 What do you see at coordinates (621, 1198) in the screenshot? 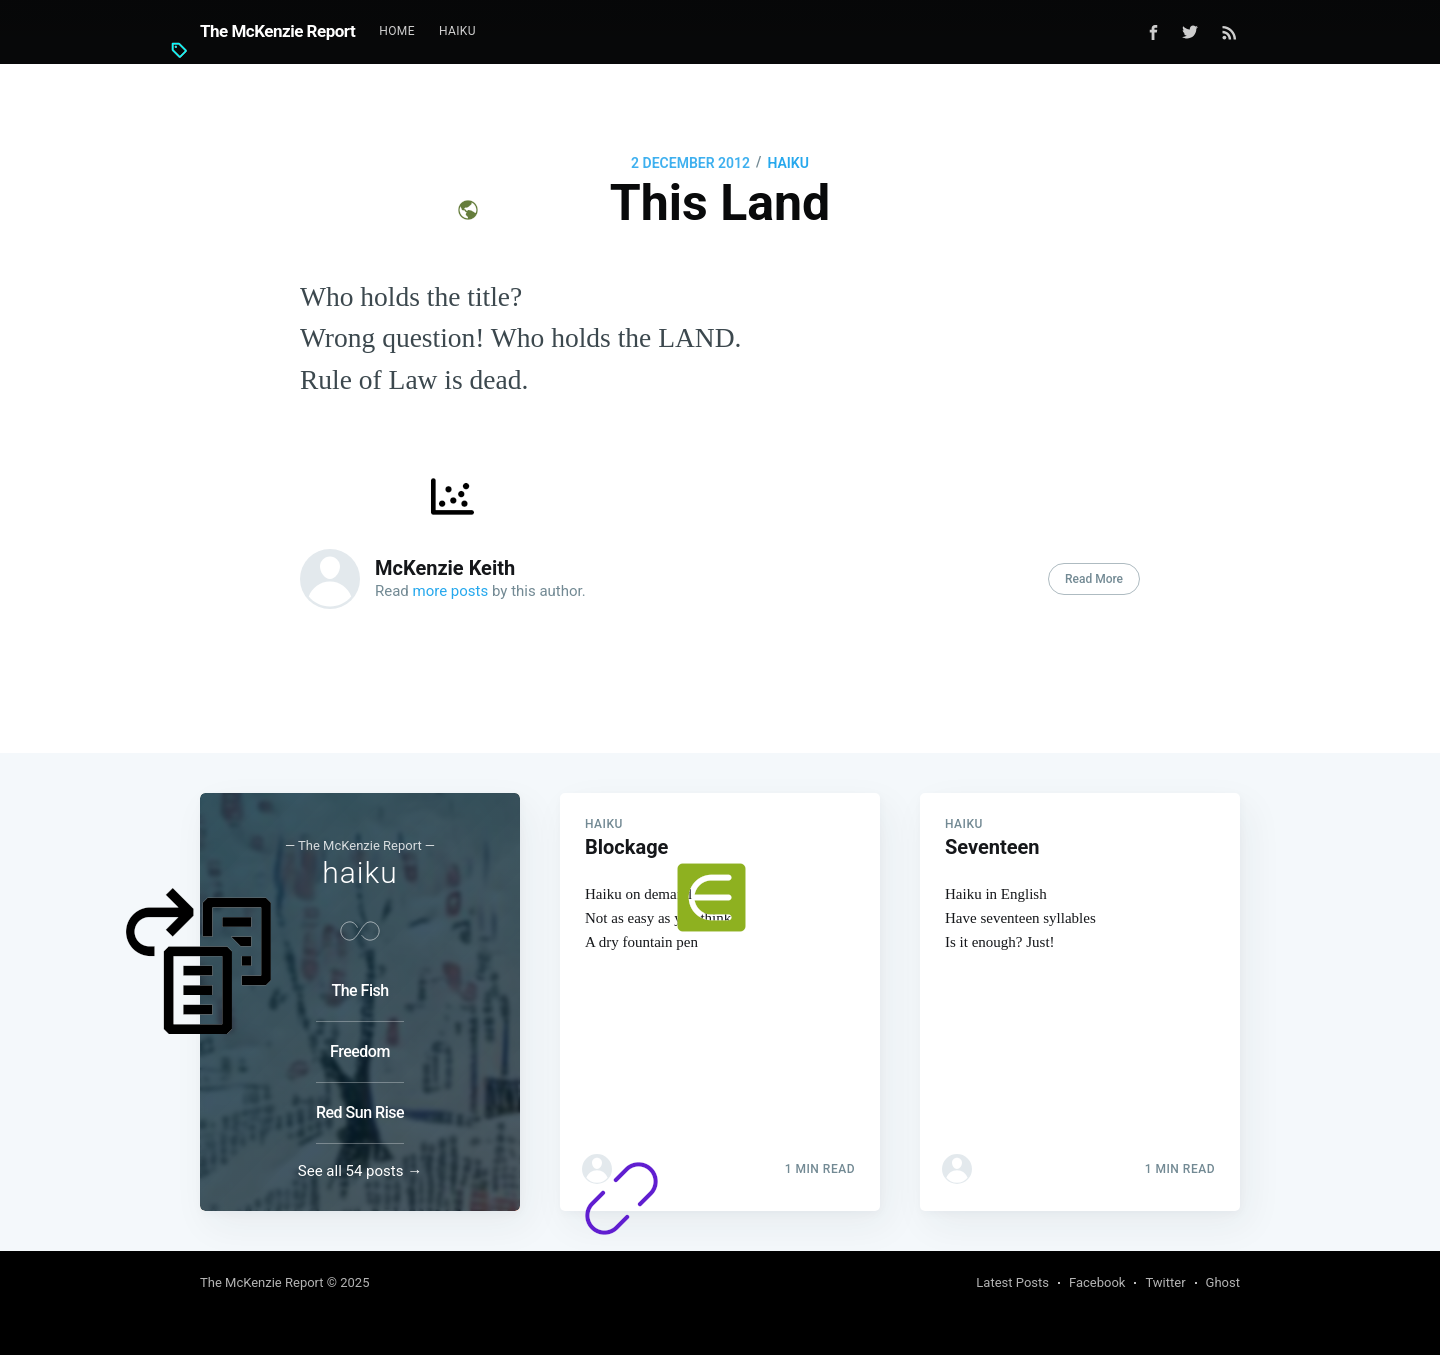
I see `unlink or disconnect a URL` at bounding box center [621, 1198].